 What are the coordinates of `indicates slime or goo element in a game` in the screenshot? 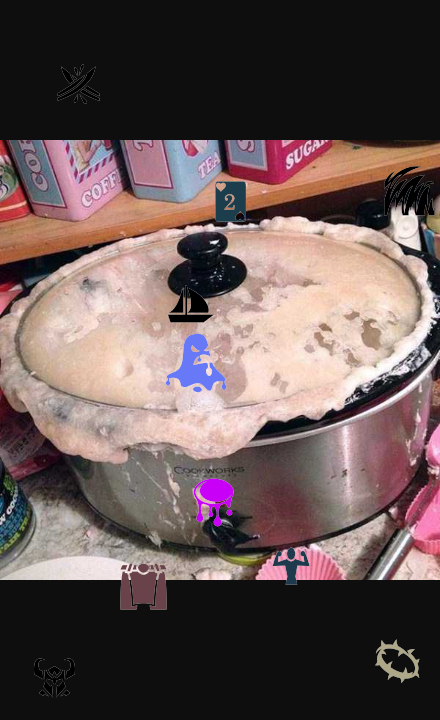 It's located at (213, 502).